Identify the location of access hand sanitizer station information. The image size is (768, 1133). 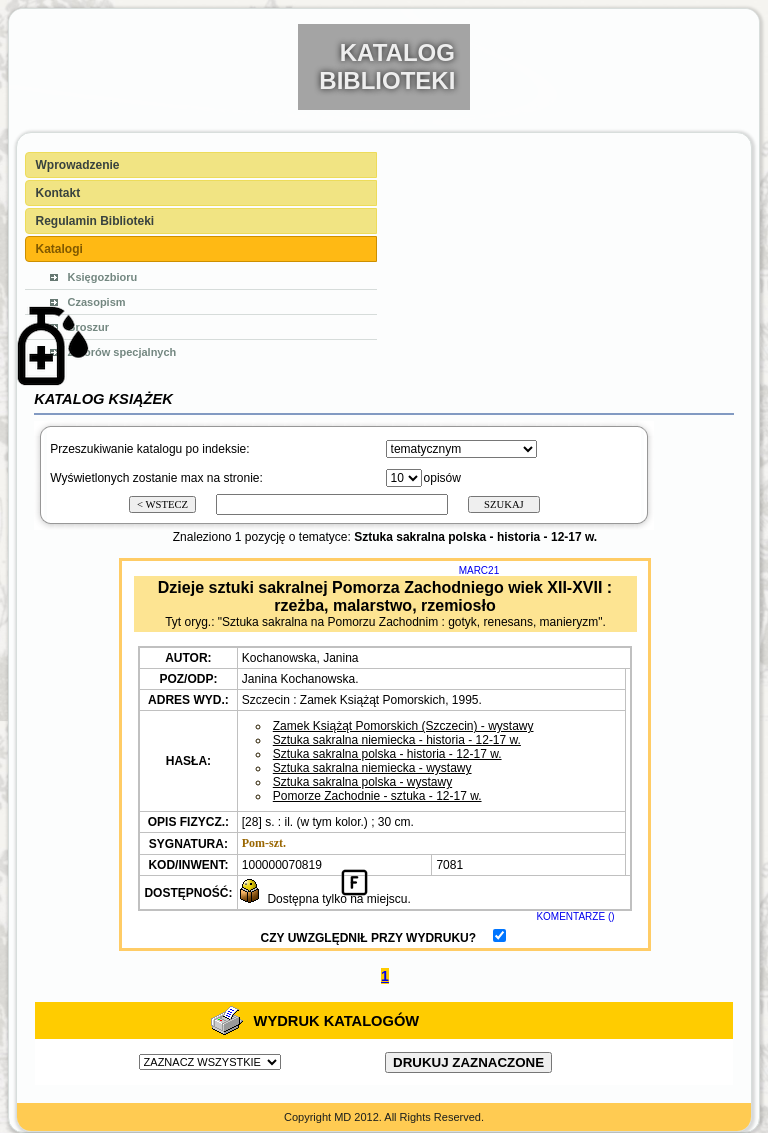
(49, 346).